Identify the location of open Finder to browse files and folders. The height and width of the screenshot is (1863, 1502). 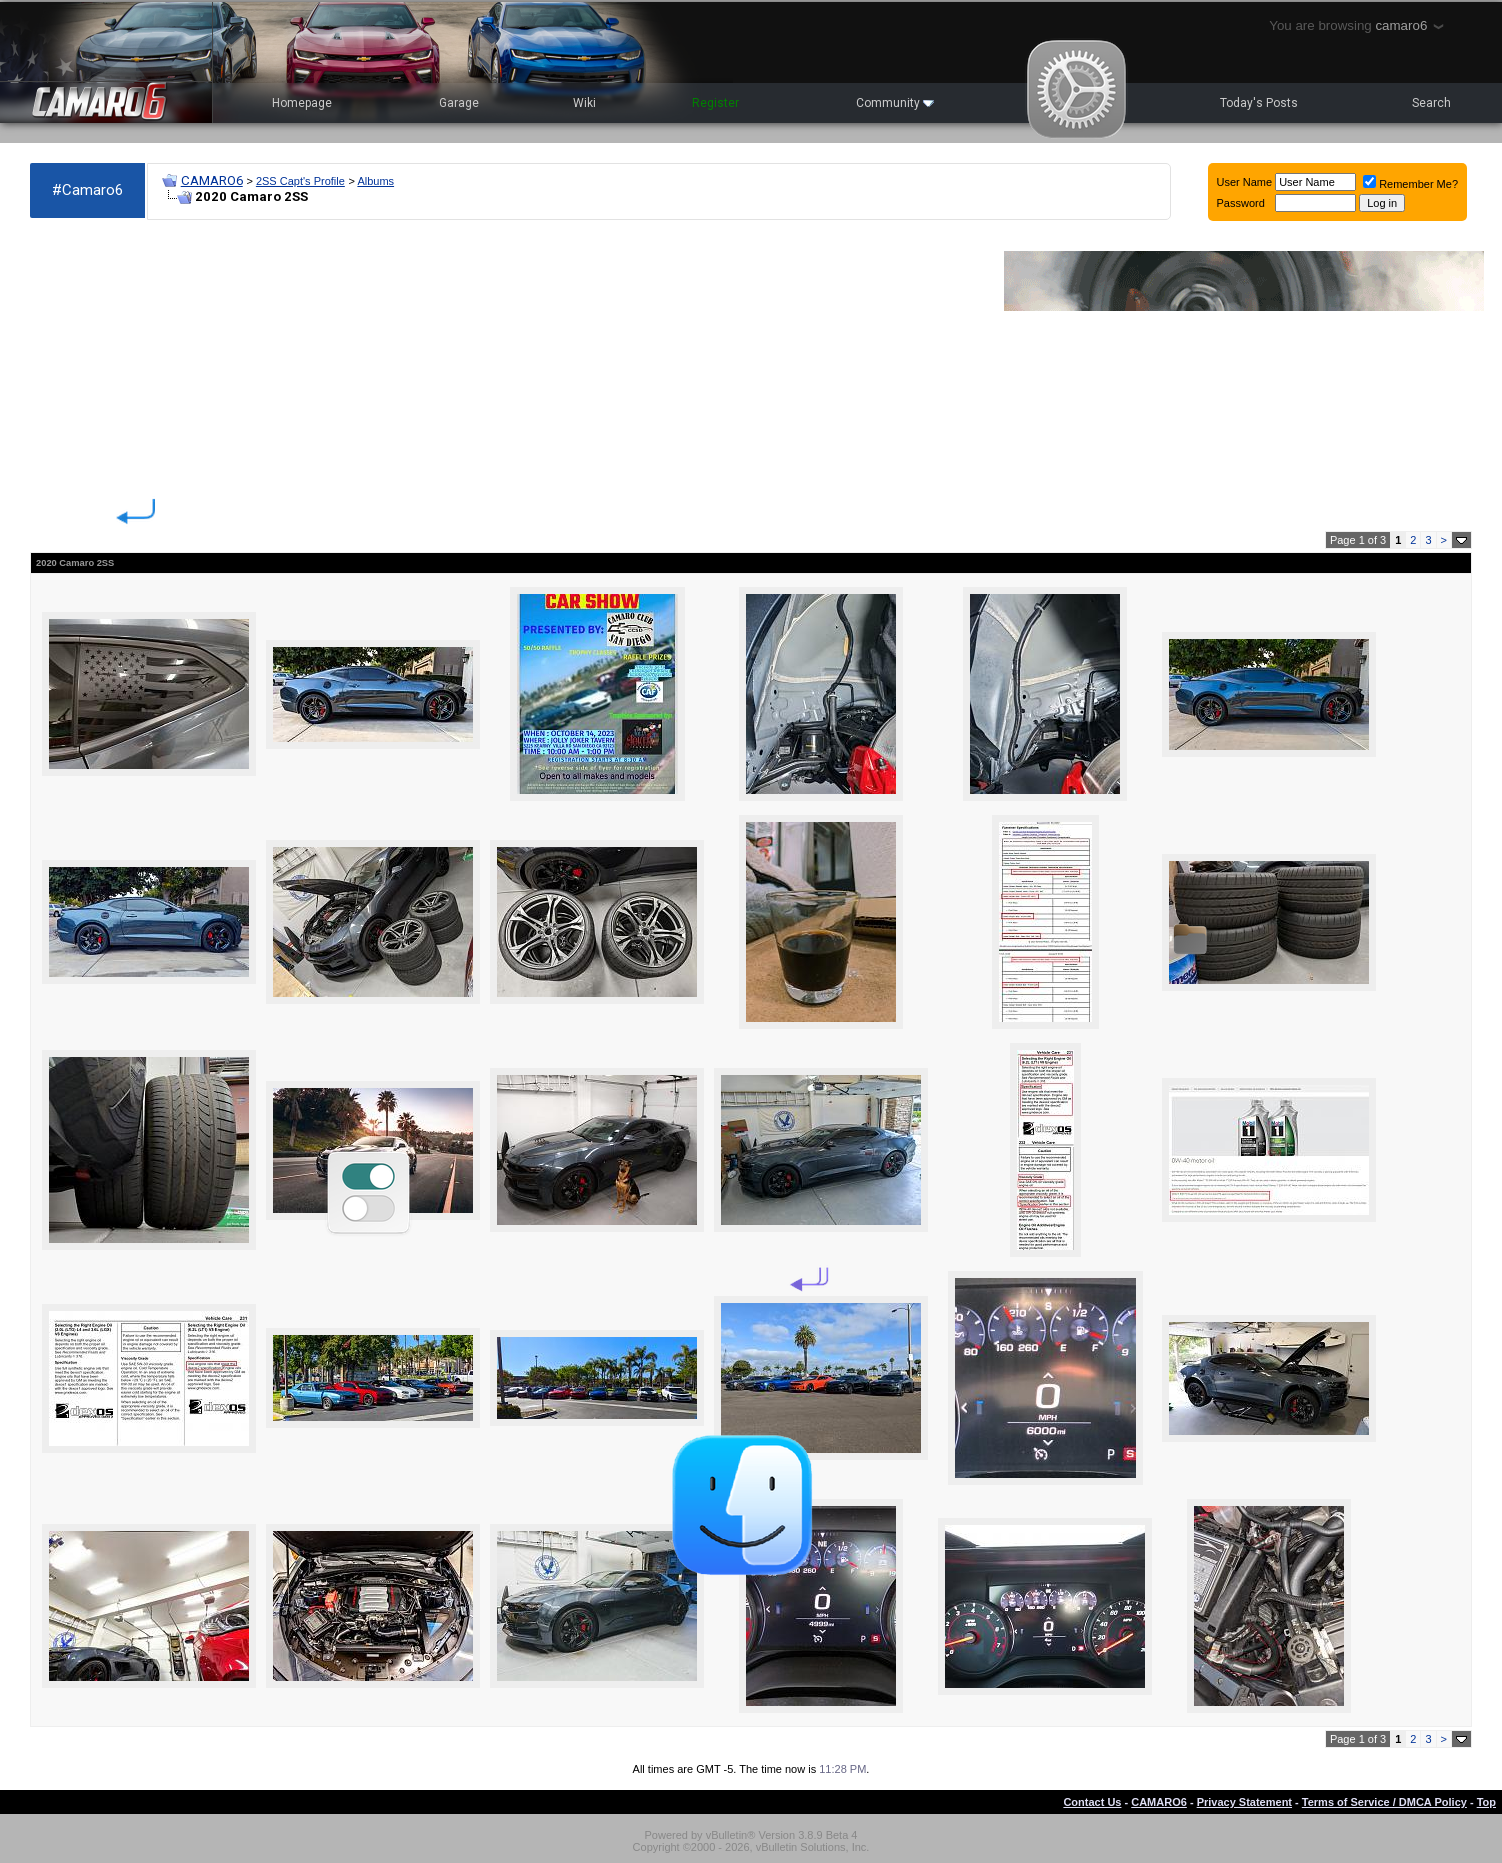
(742, 1505).